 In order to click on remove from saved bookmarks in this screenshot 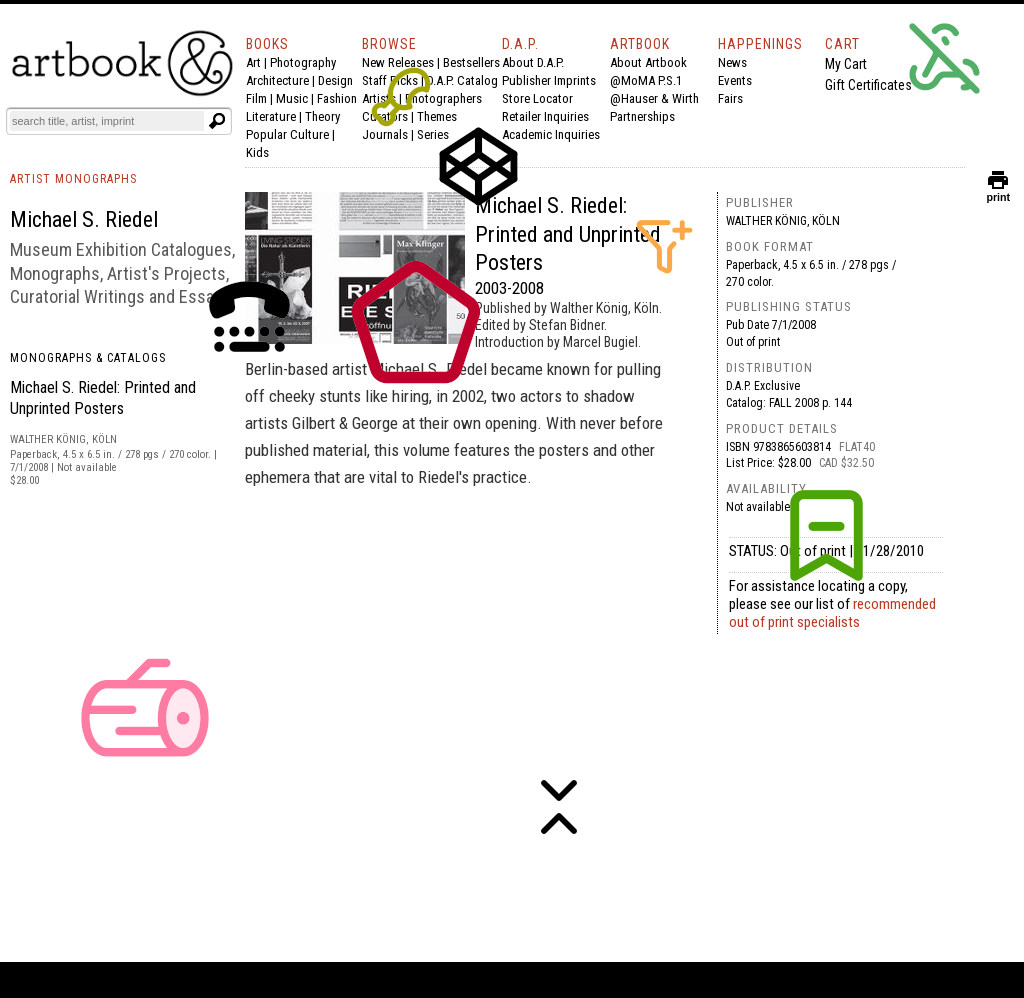, I will do `click(826, 535)`.